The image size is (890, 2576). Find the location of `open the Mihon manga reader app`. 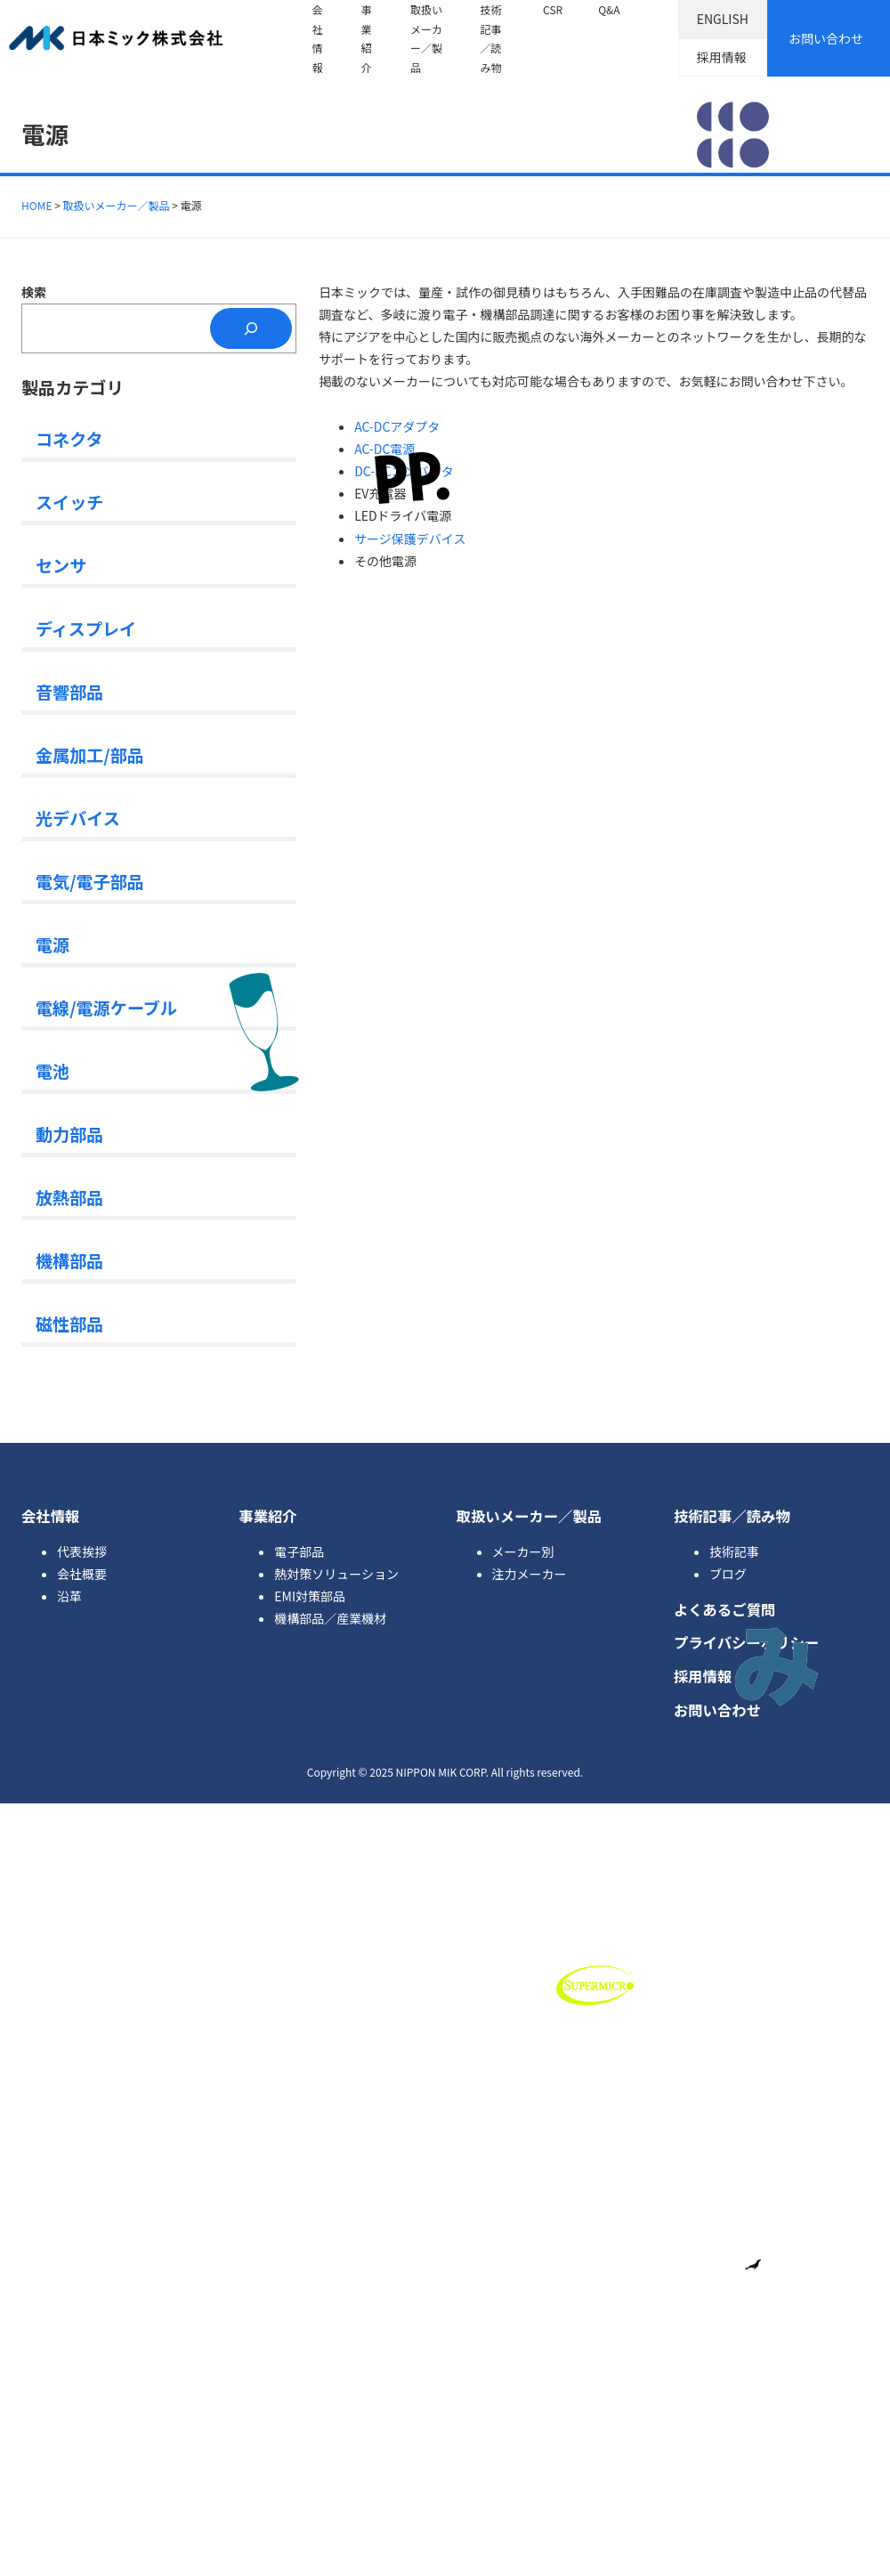

open the Mihon manga reader app is located at coordinates (776, 1666).